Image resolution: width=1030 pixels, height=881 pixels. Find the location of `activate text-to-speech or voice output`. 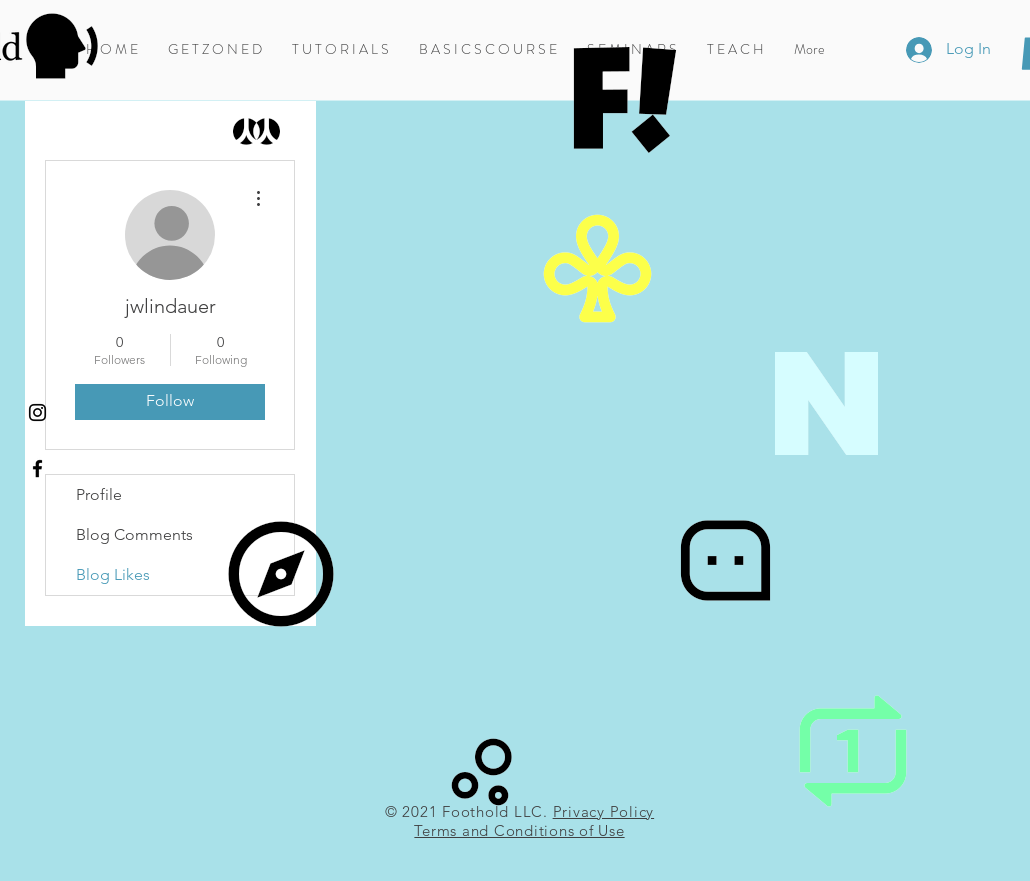

activate text-to-speech or voice output is located at coordinates (62, 46).